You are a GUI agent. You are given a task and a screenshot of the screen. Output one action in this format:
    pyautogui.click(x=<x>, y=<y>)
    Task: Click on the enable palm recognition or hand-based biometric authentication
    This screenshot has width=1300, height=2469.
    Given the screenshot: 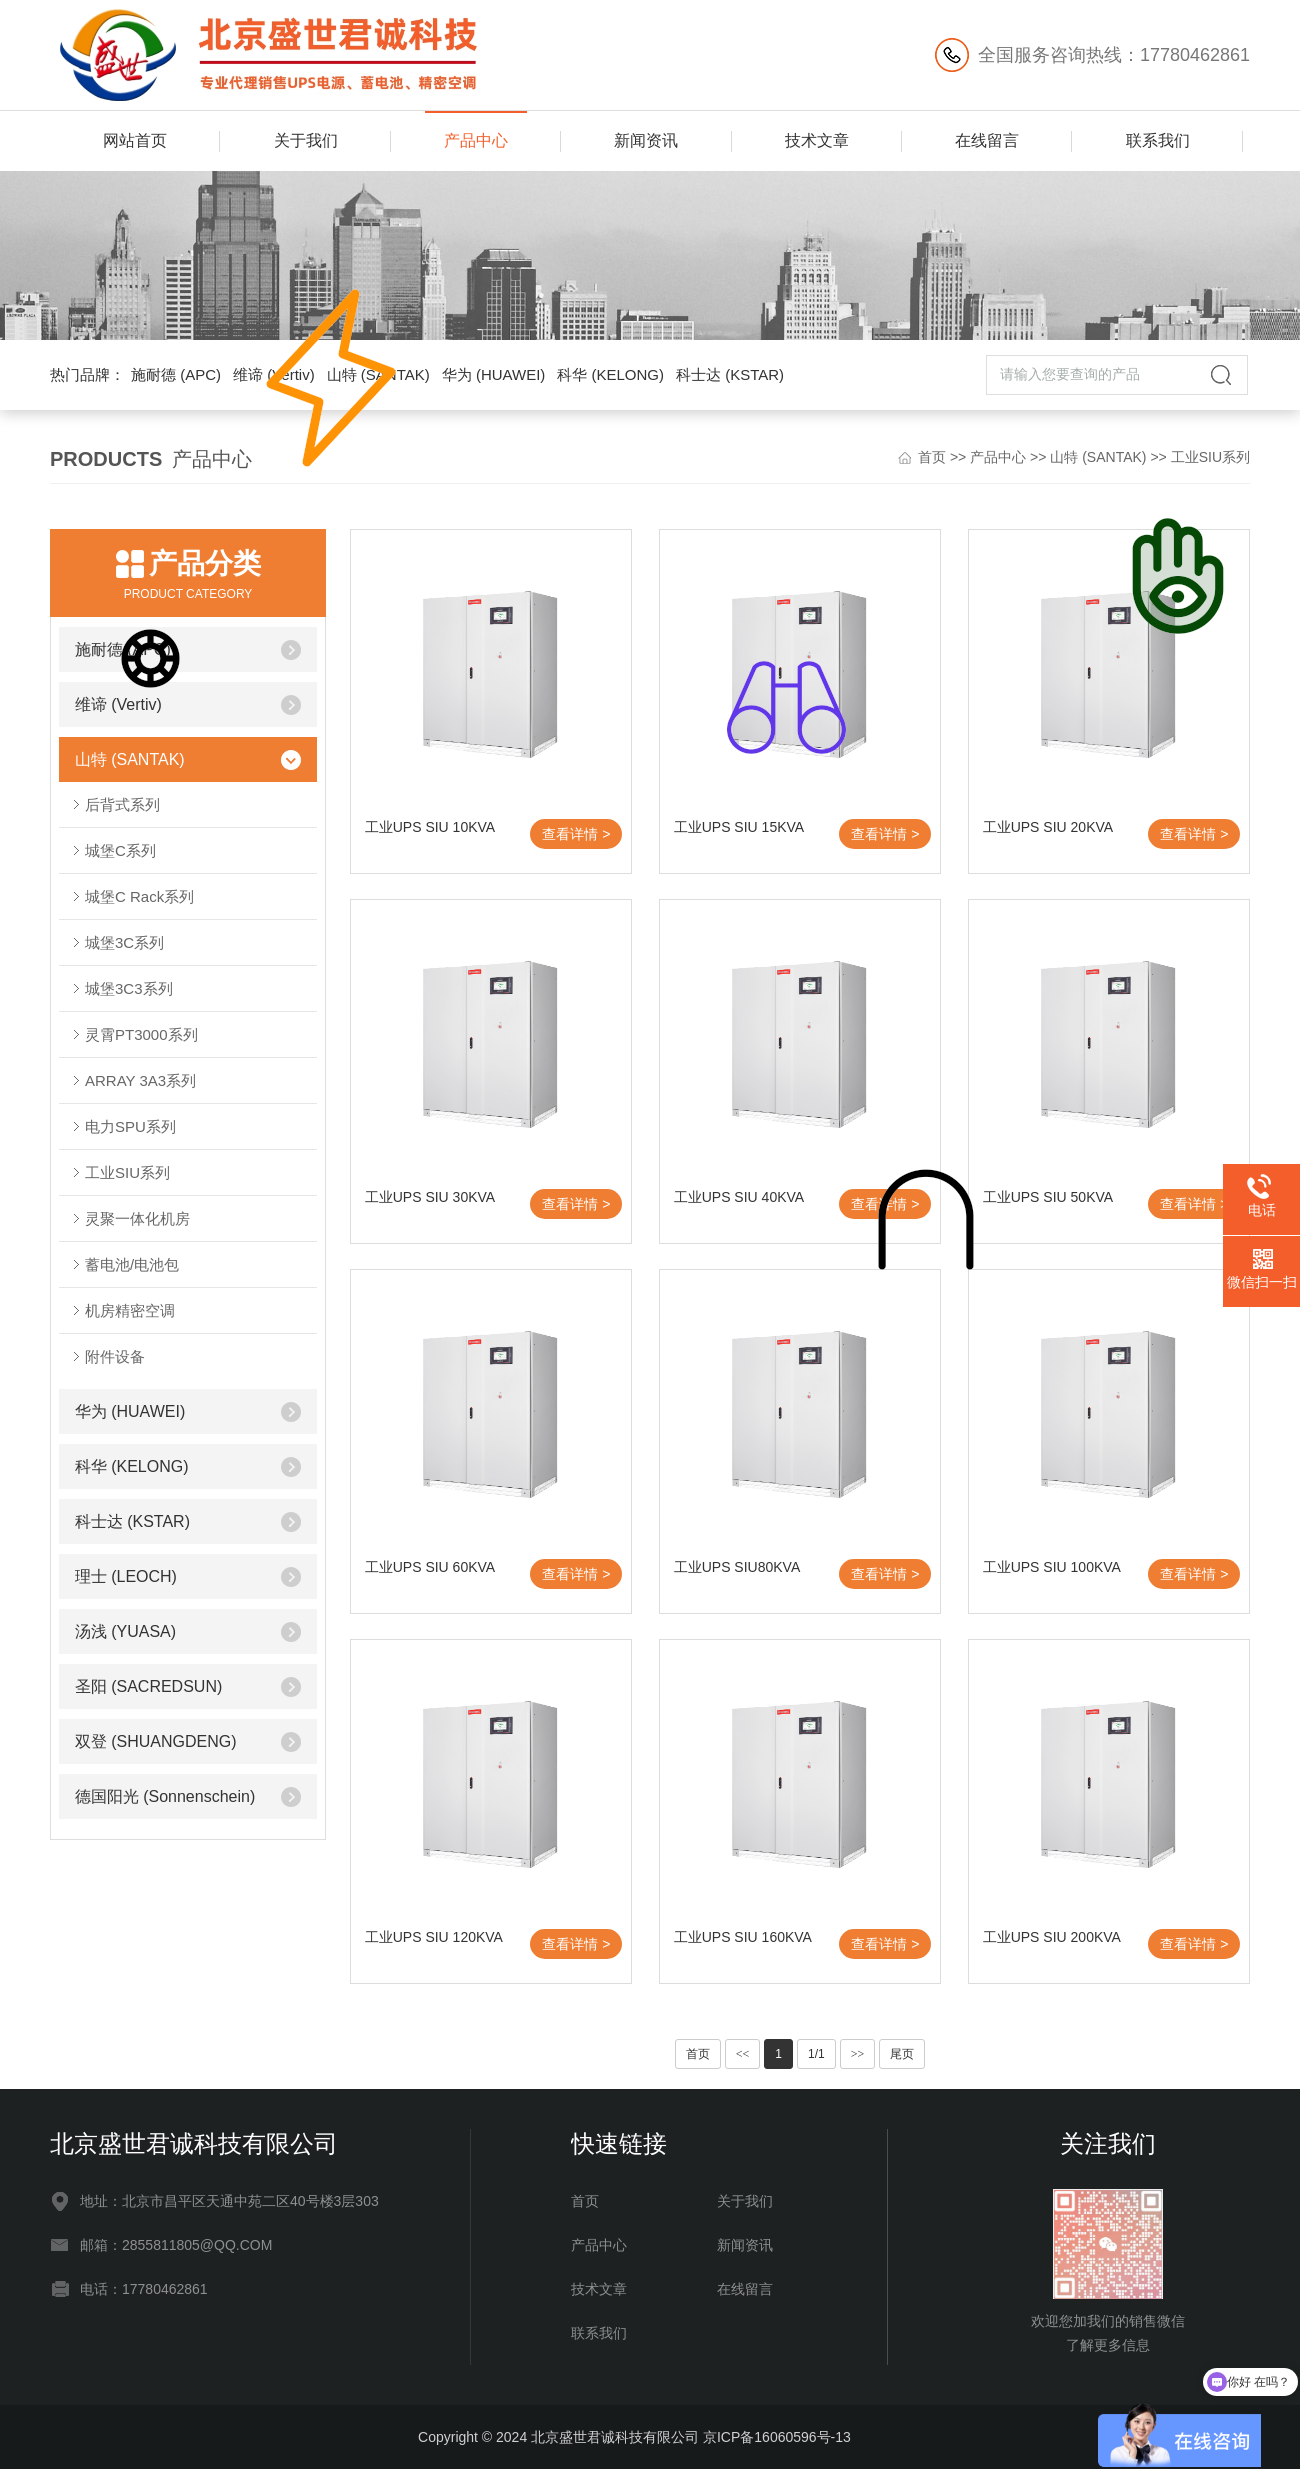 What is the action you would take?
    pyautogui.click(x=1178, y=576)
    